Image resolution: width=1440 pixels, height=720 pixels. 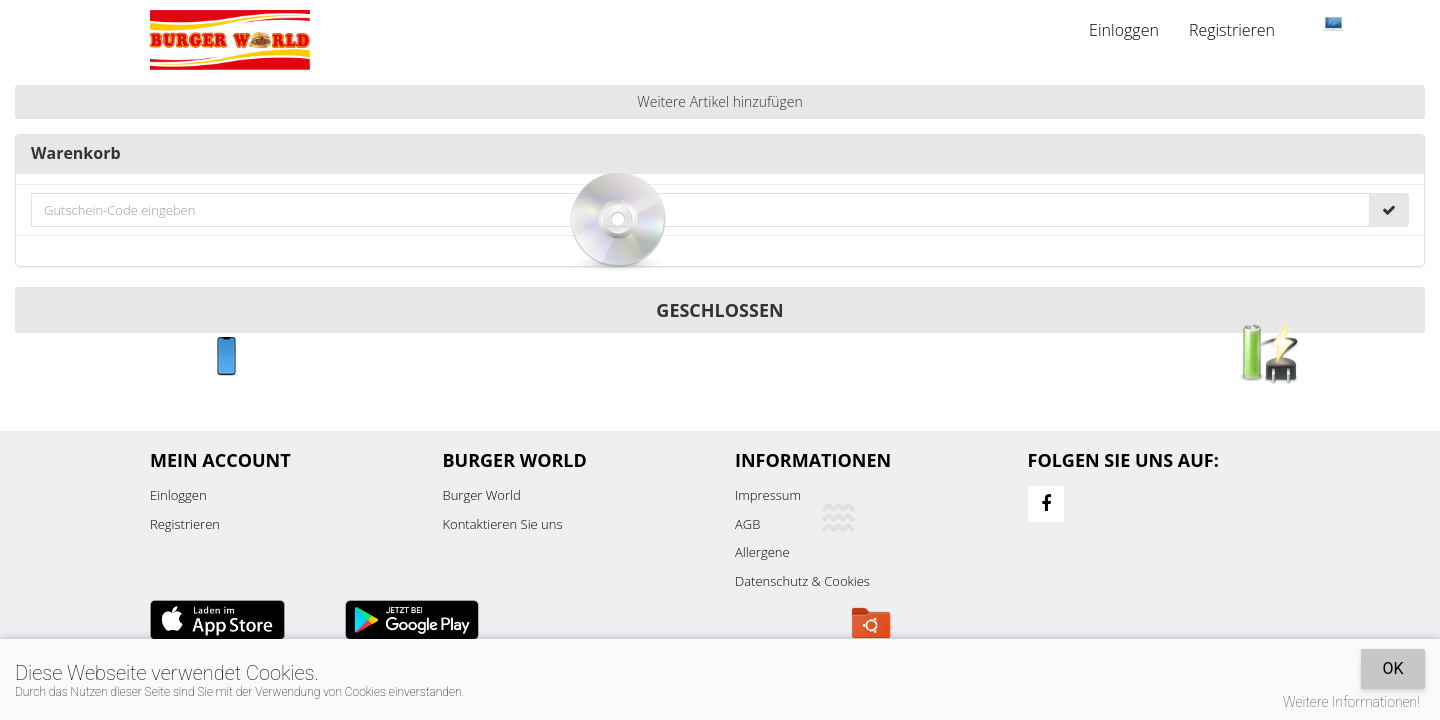 I want to click on access optical disc drive or media, so click(x=618, y=219).